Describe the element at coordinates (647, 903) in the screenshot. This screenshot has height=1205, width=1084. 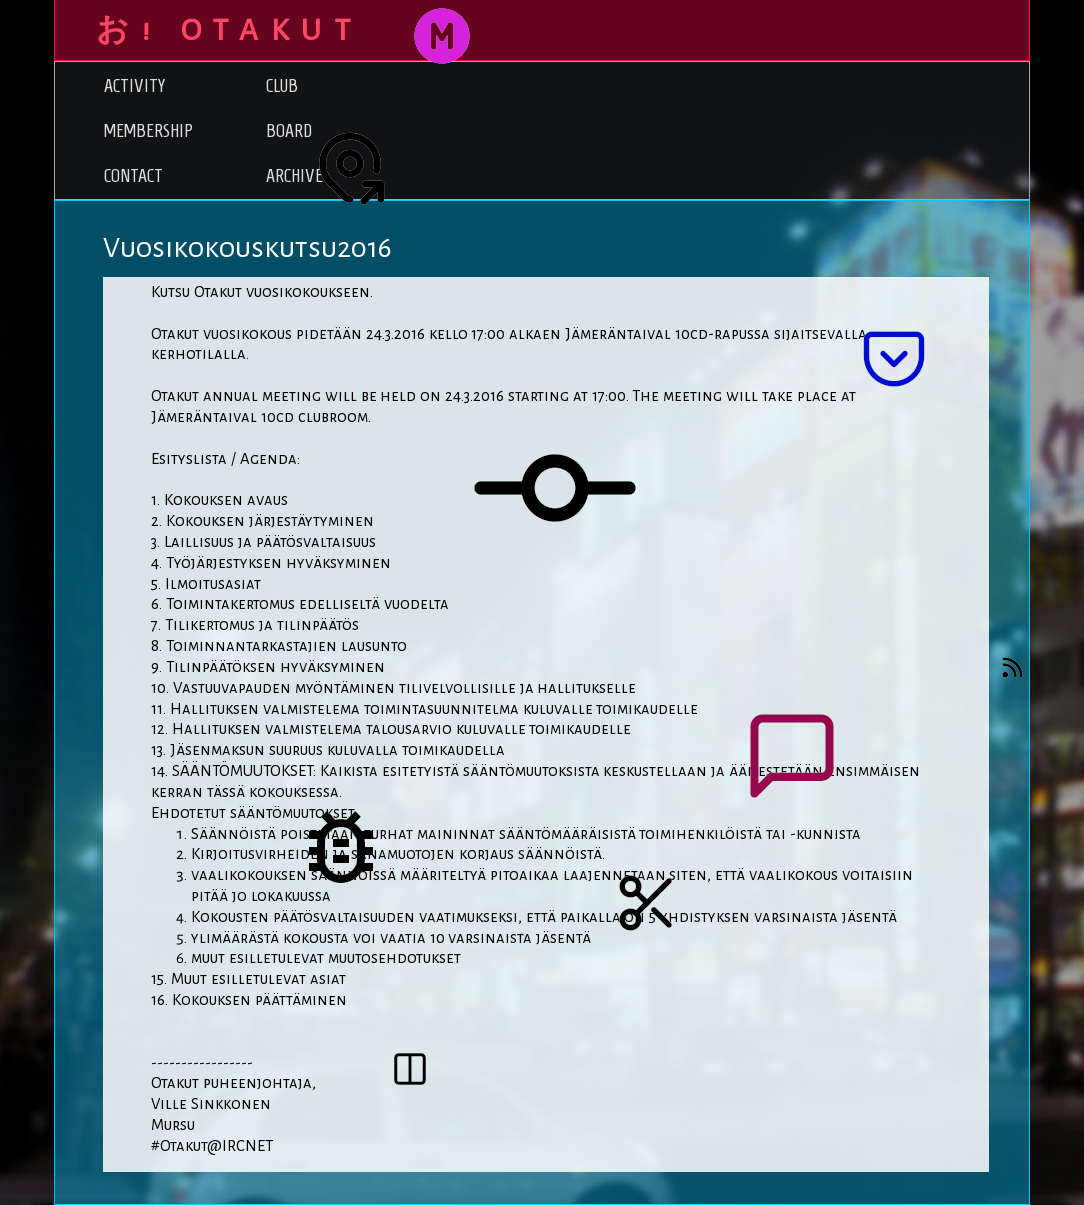
I see `cut selected content` at that location.